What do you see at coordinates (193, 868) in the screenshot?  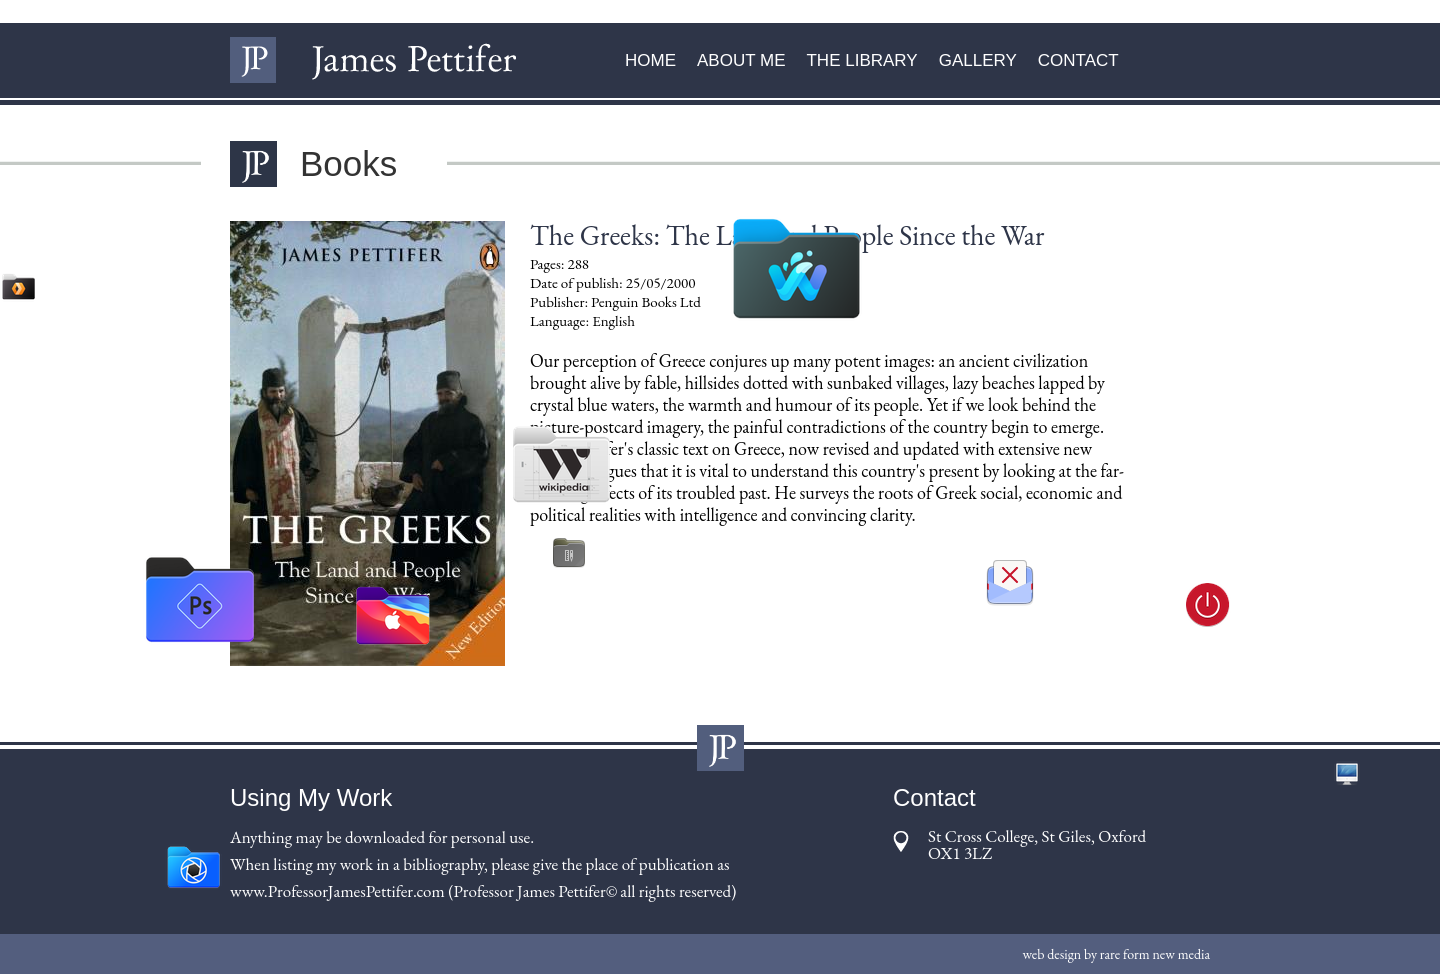 I see `open keyshot project files folder` at bounding box center [193, 868].